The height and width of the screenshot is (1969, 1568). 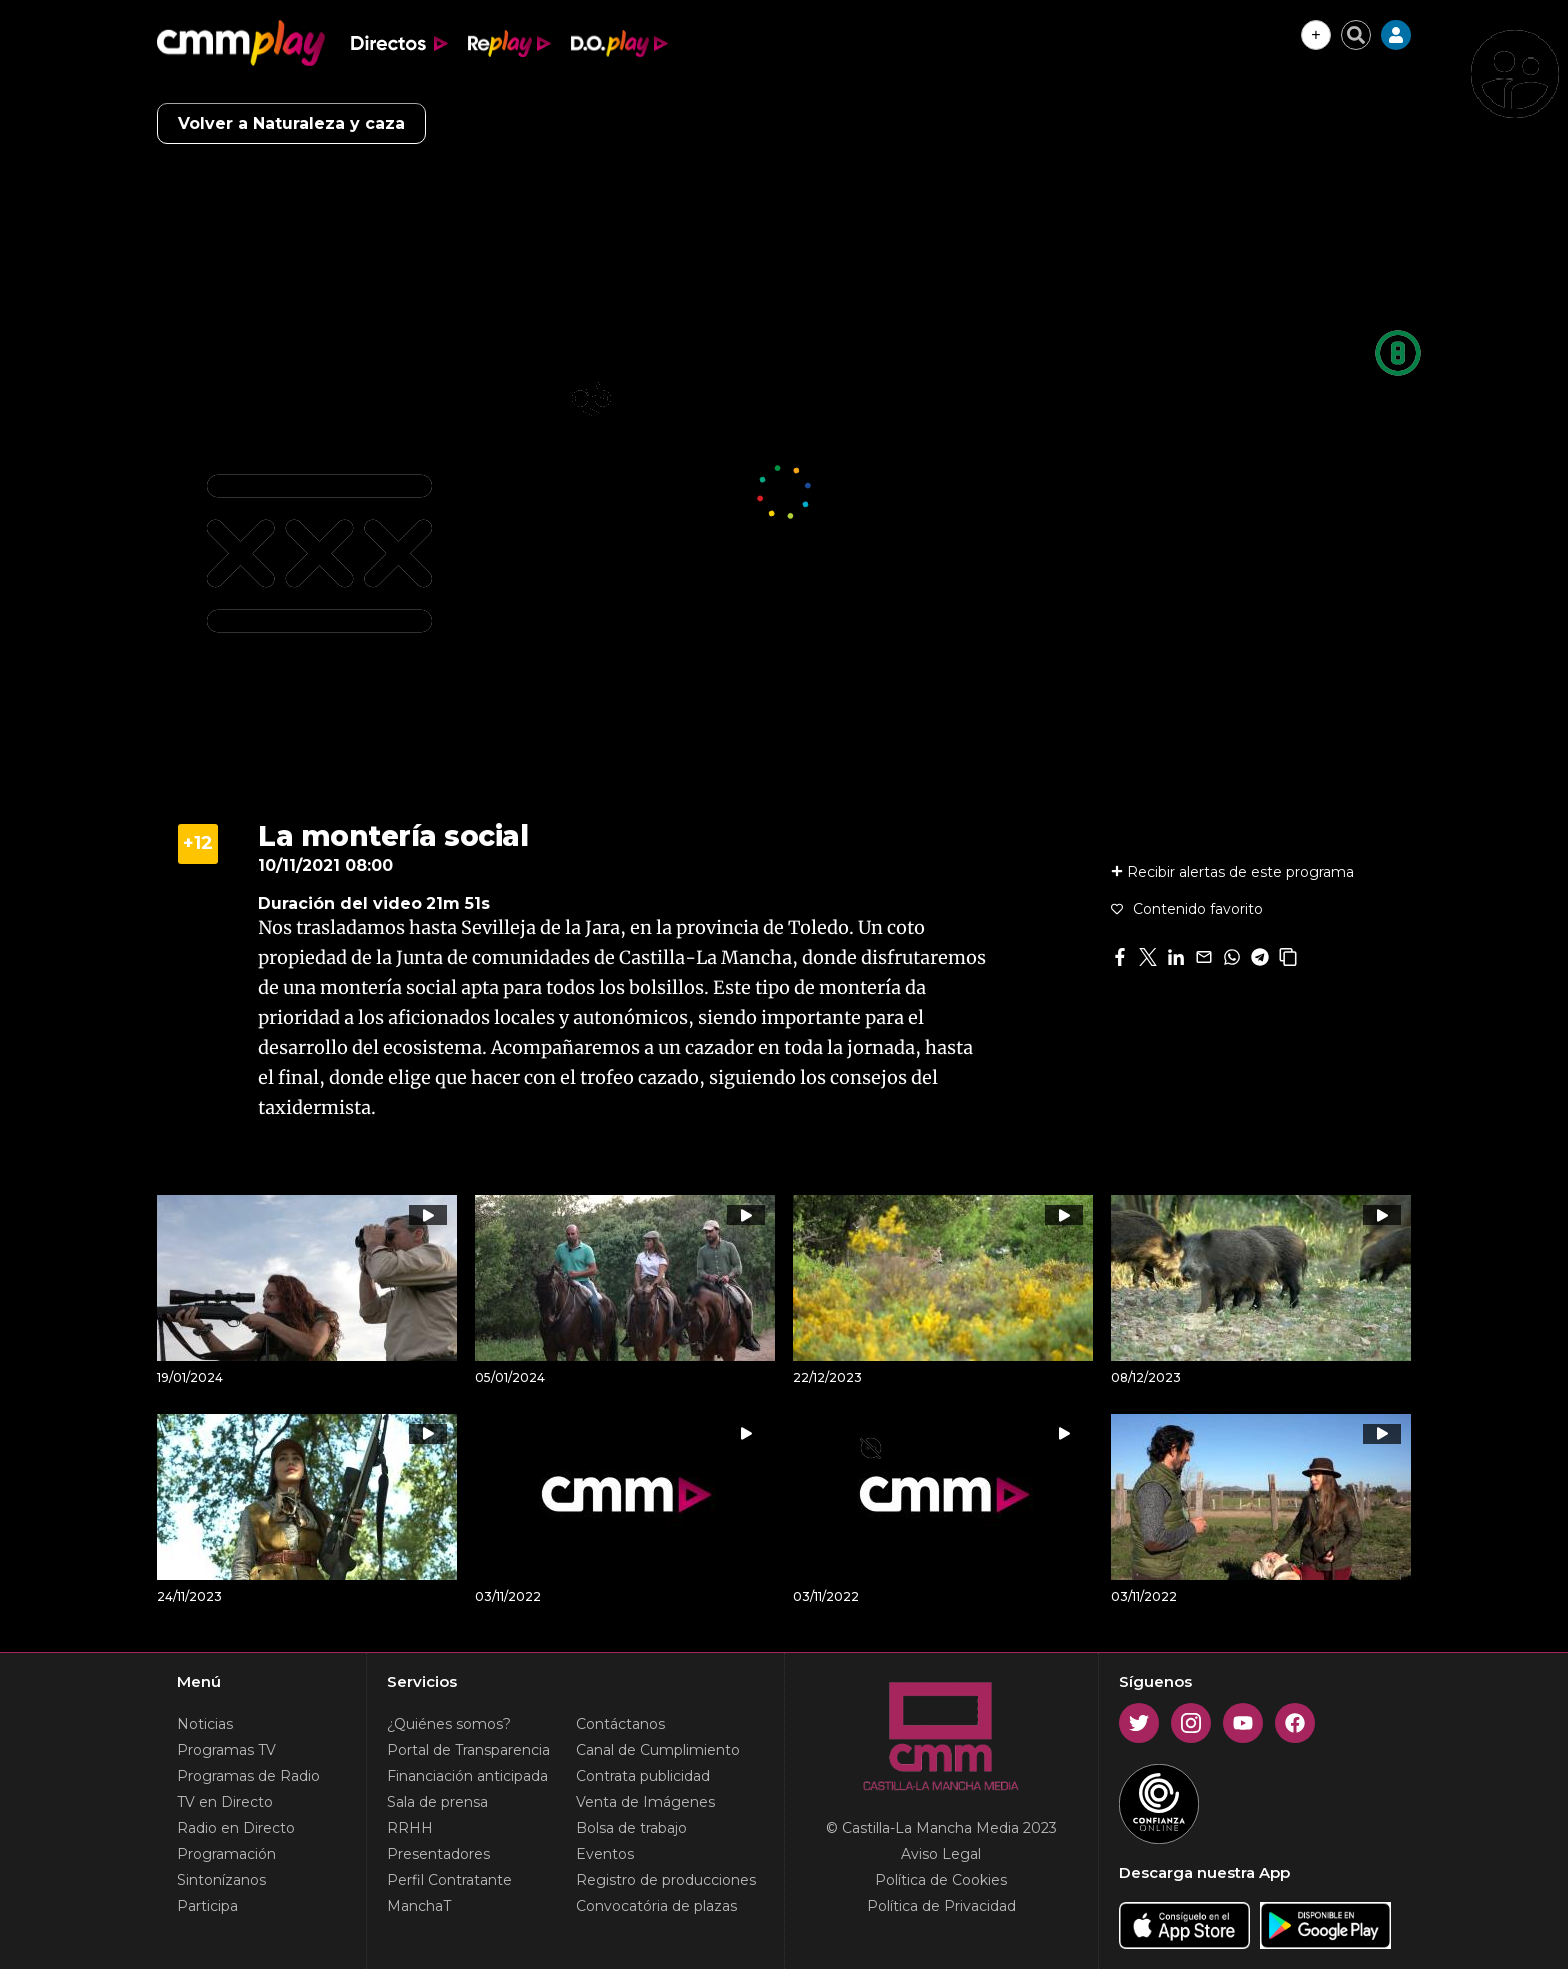 What do you see at coordinates (1096, 427) in the screenshot?
I see `open a chat or messaging feature` at bounding box center [1096, 427].